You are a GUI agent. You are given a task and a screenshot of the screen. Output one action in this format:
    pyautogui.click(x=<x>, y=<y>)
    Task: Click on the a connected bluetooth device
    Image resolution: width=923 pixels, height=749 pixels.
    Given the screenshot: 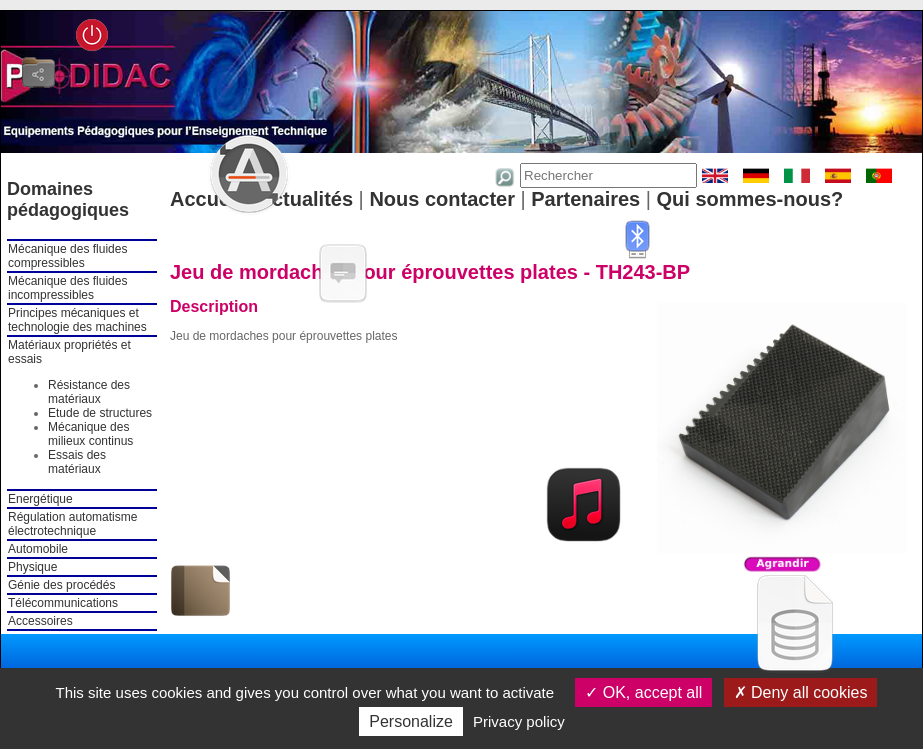 What is the action you would take?
    pyautogui.click(x=637, y=239)
    